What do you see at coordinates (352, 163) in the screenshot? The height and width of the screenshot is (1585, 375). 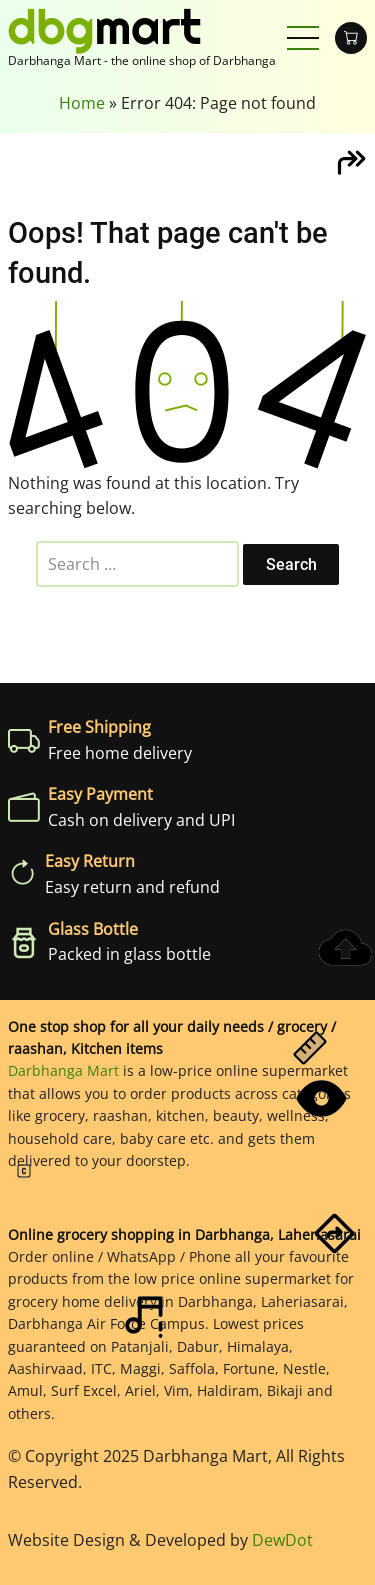 I see `forward message to multiple recipients` at bounding box center [352, 163].